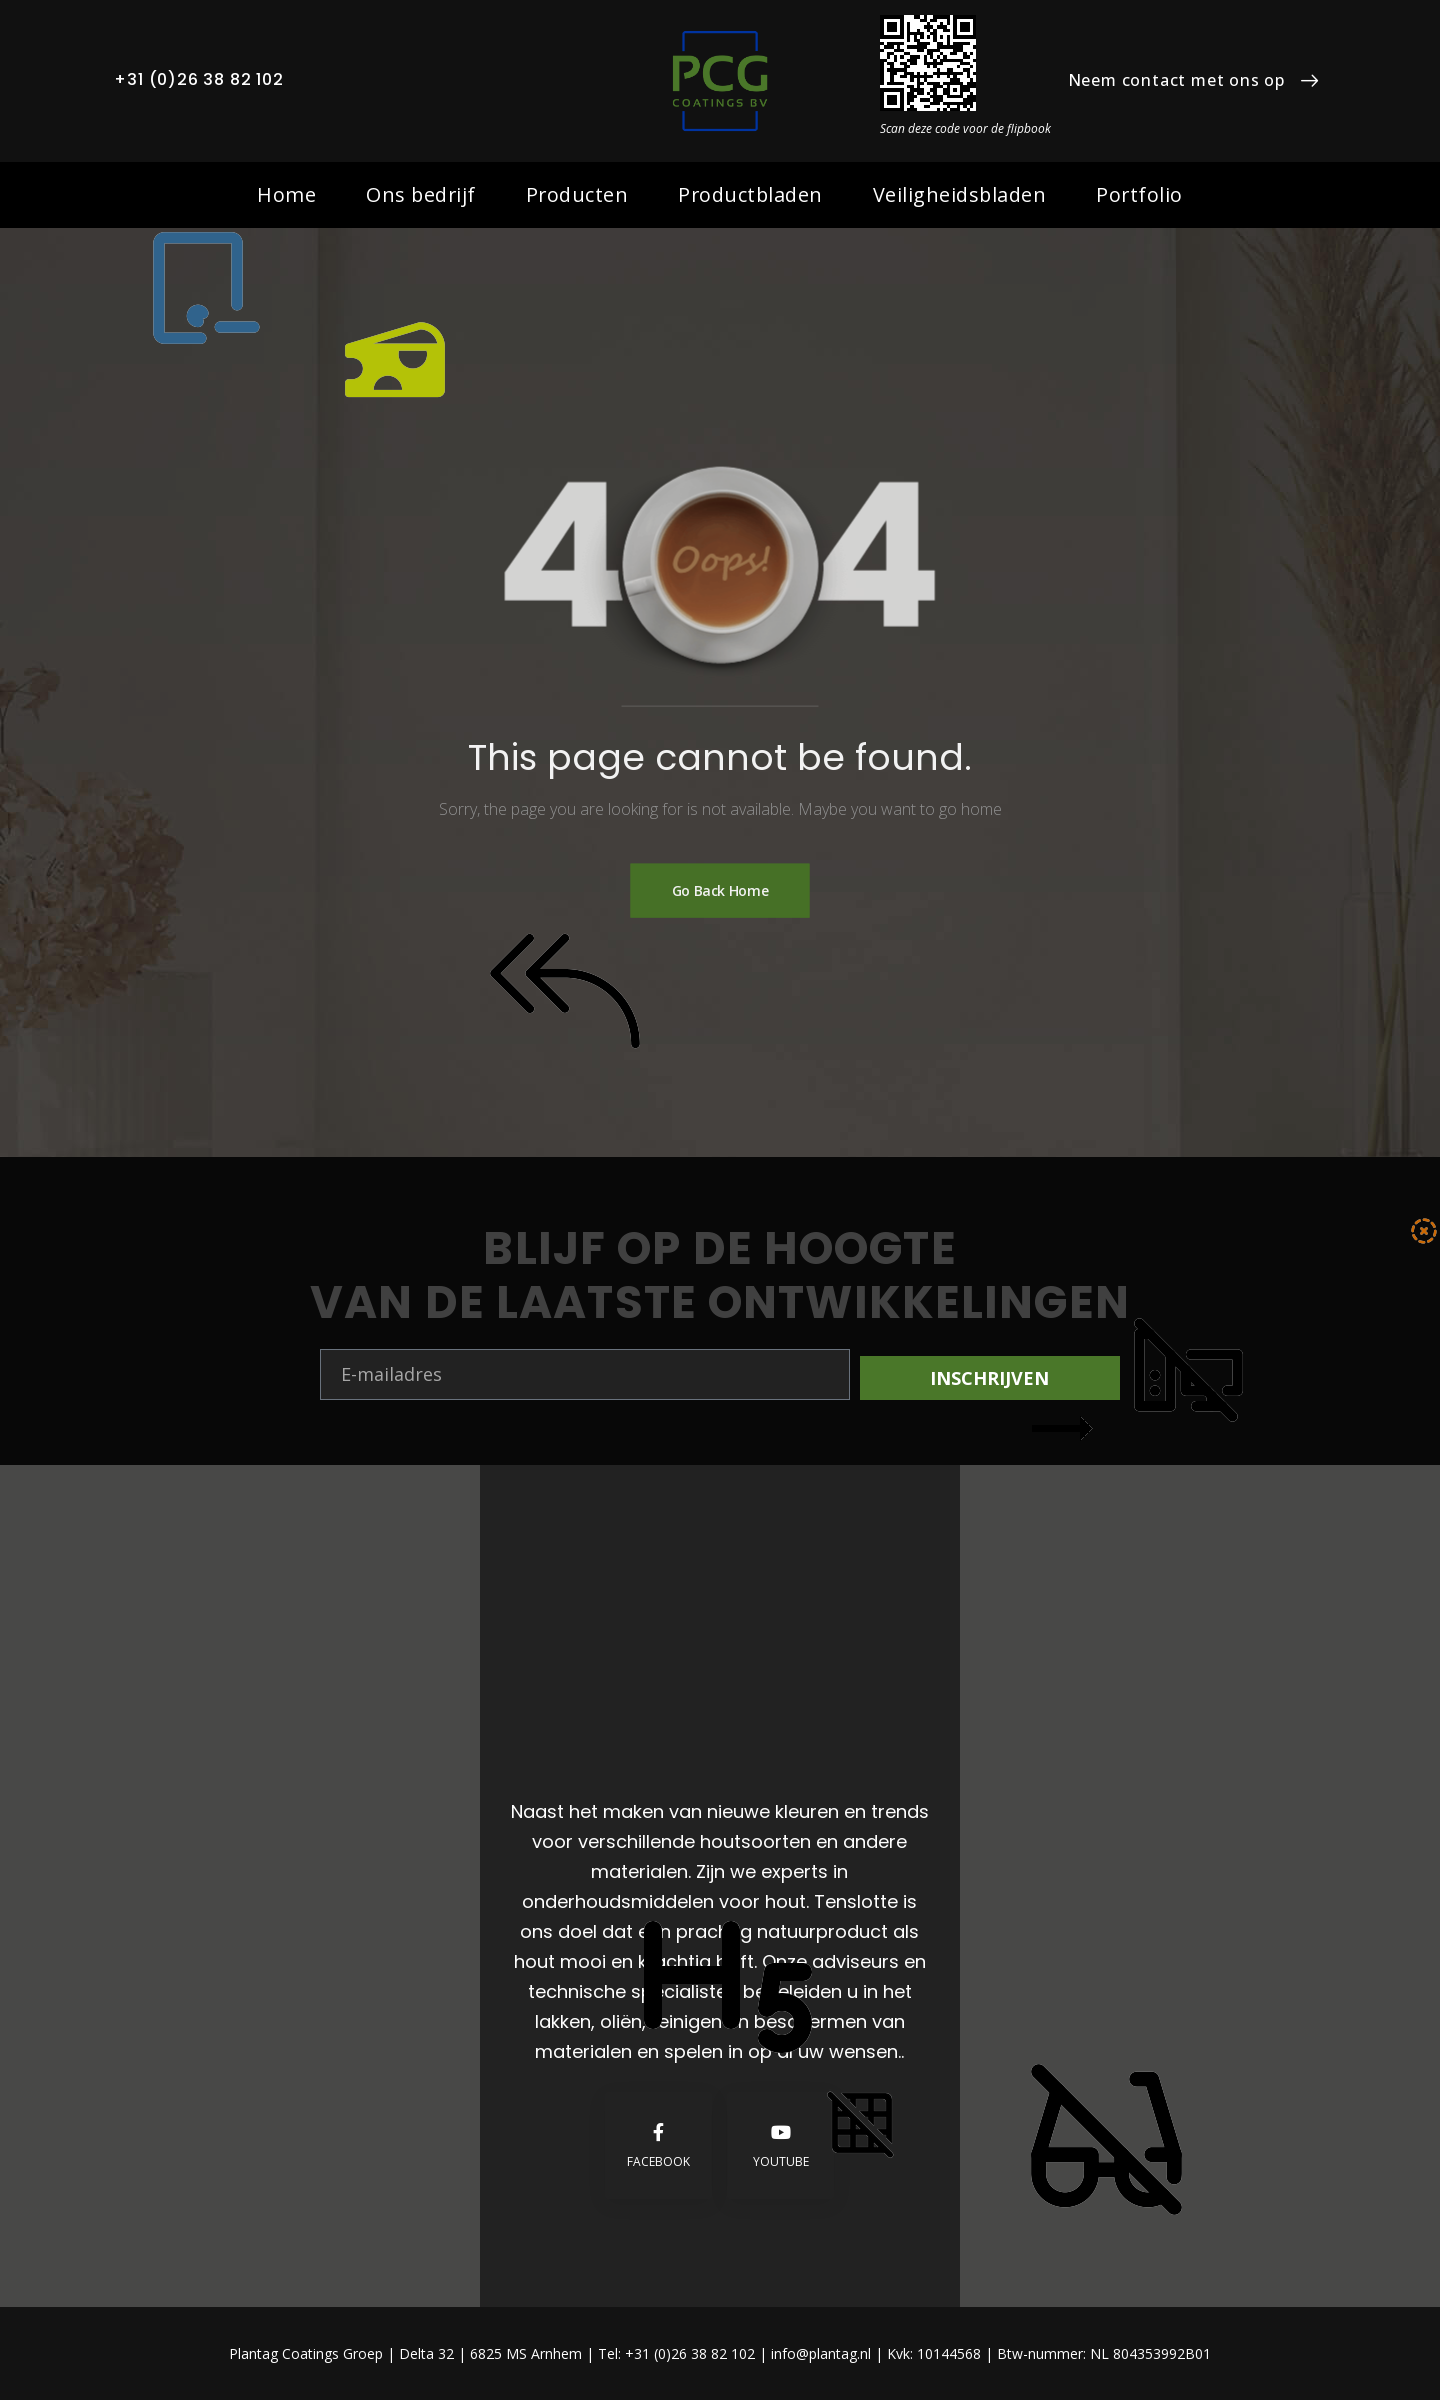 Image resolution: width=1440 pixels, height=2400 pixels. What do you see at coordinates (1060, 1428) in the screenshot?
I see `indicates no change or stable trend` at bounding box center [1060, 1428].